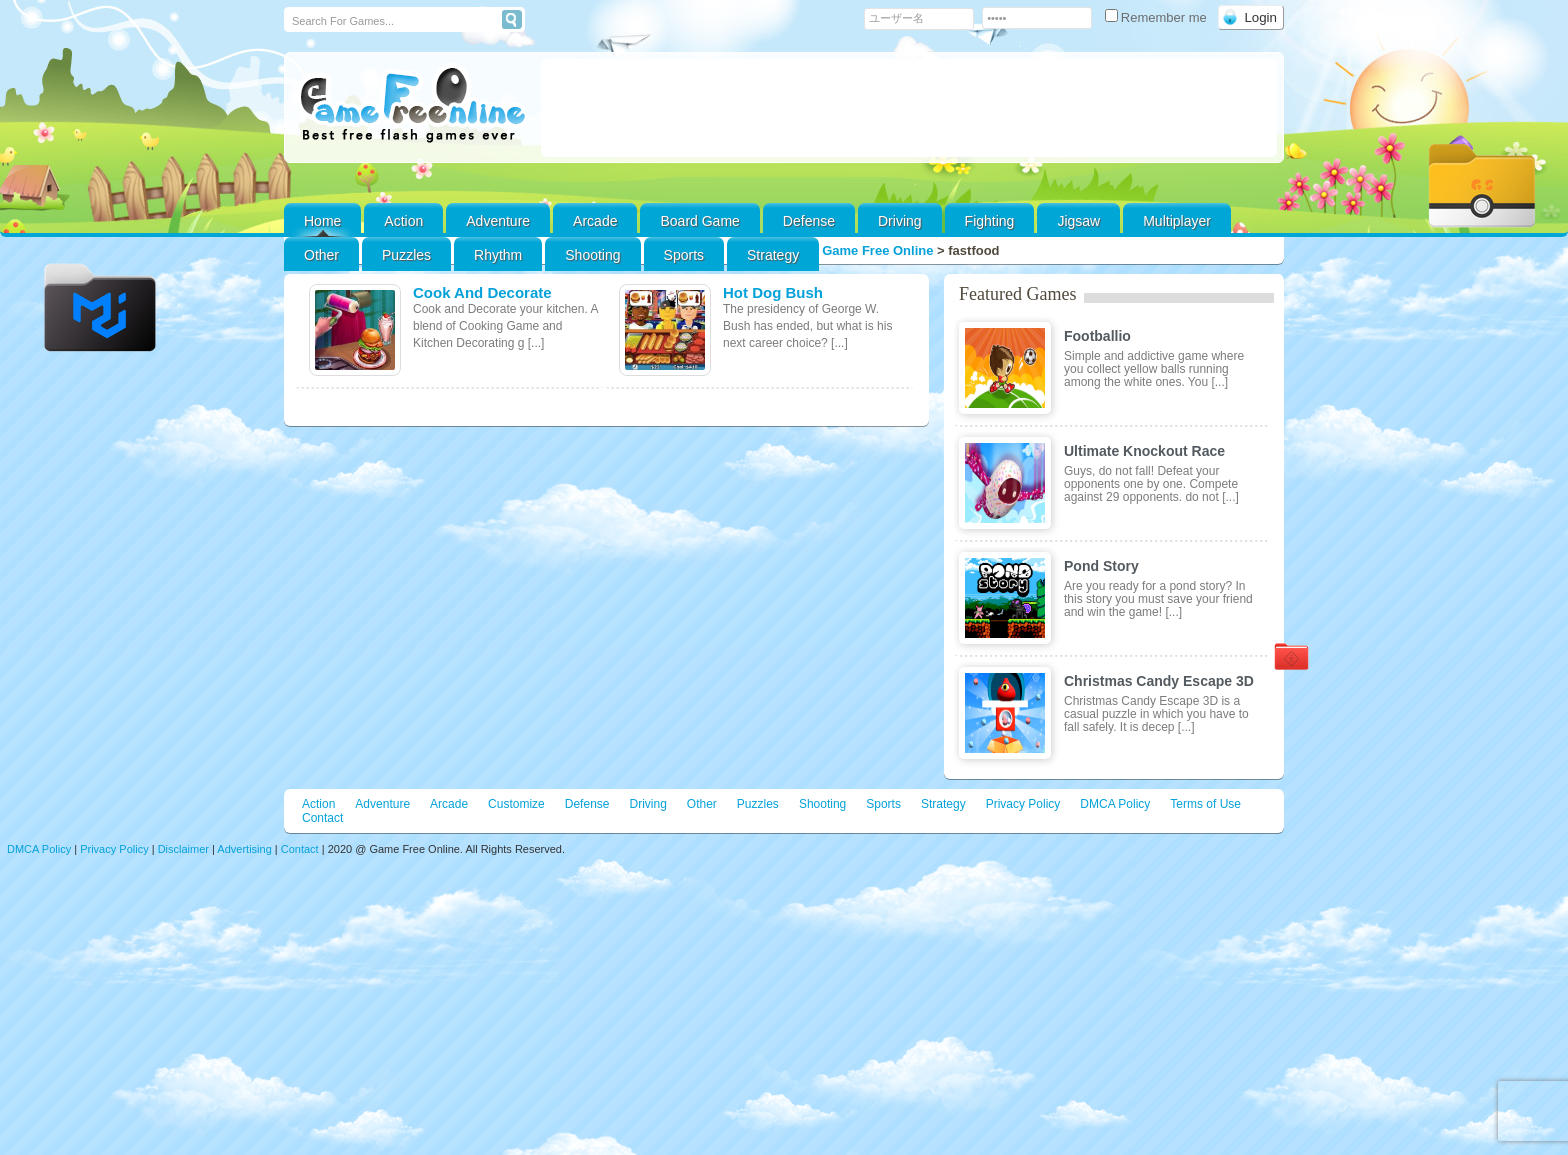 The width and height of the screenshot is (1568, 1155). I want to click on access public or shared folder, so click(1291, 656).